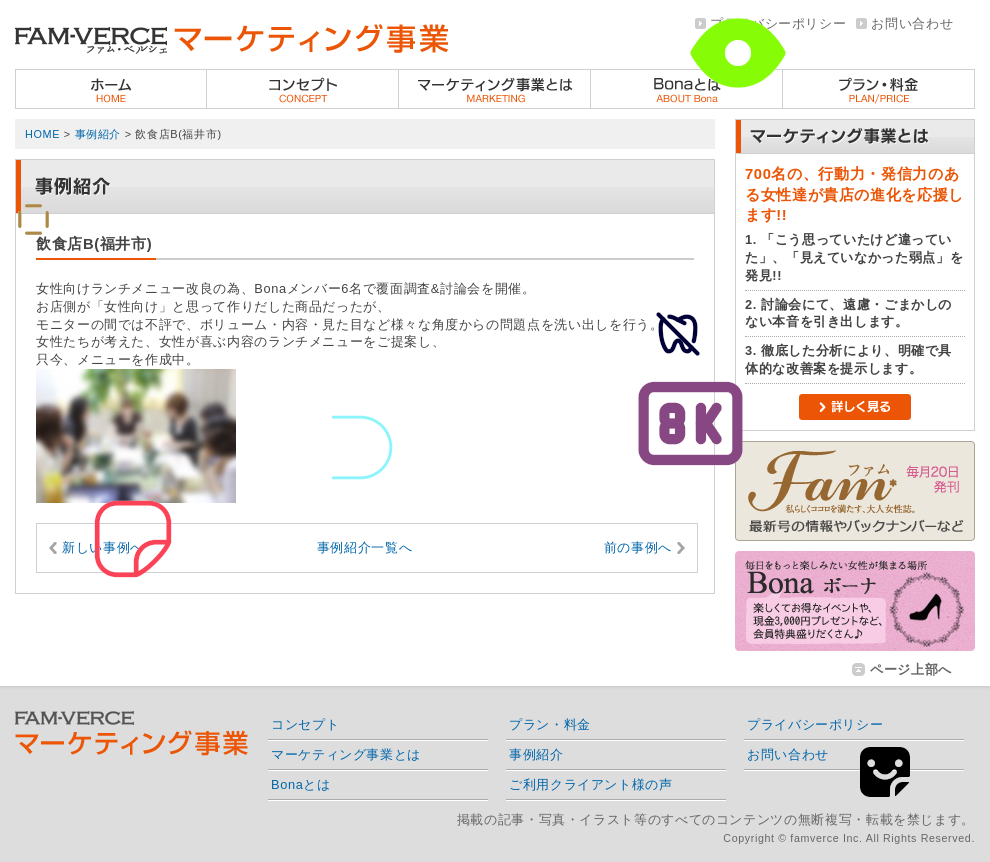 This screenshot has width=990, height=862. I want to click on add a sticker to your message, so click(133, 539).